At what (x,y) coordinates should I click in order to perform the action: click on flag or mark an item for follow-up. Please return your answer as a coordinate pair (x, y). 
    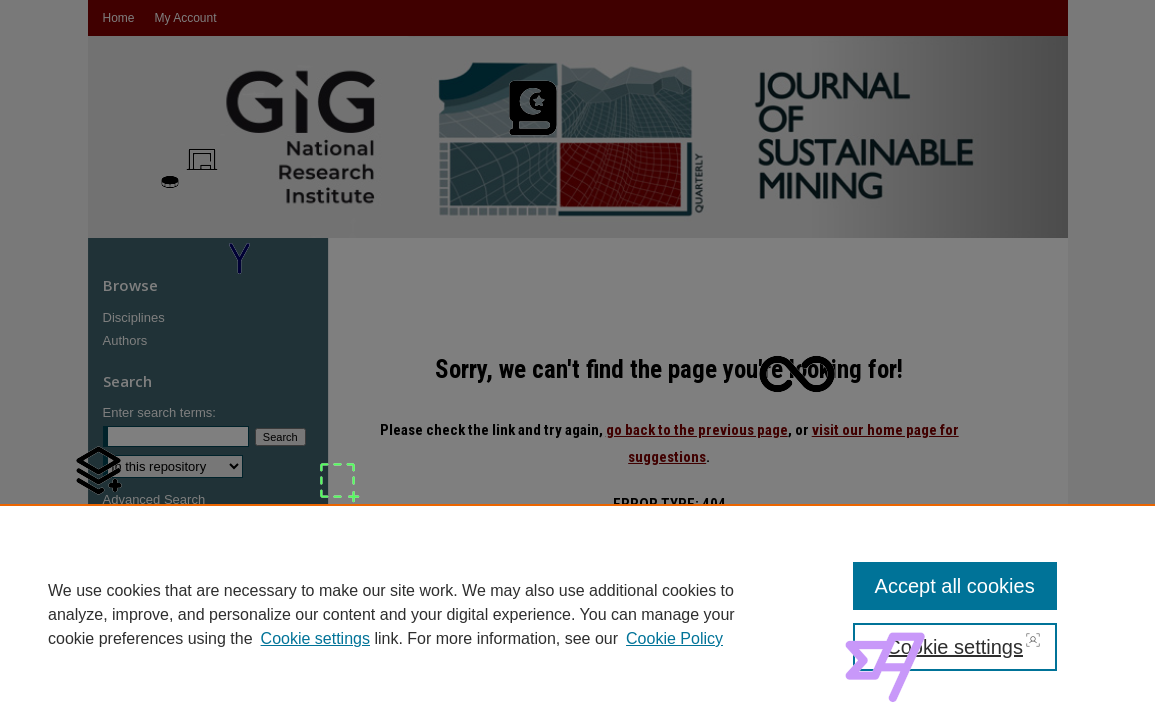
    Looking at the image, I should click on (884, 664).